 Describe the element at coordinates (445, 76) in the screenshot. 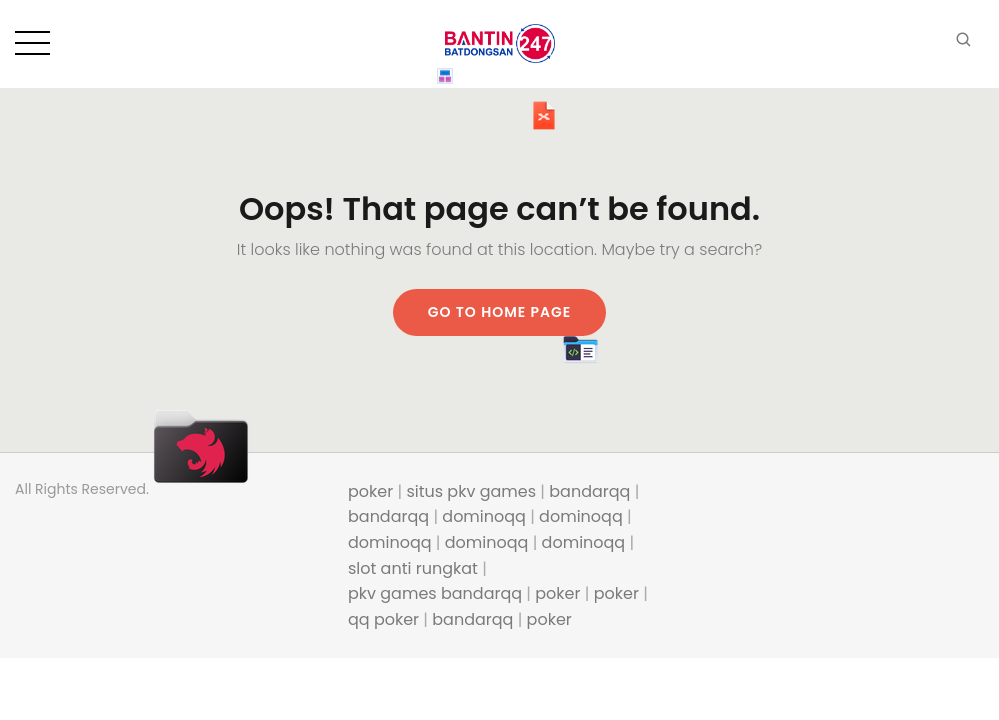

I see `select all items in the current view` at that location.